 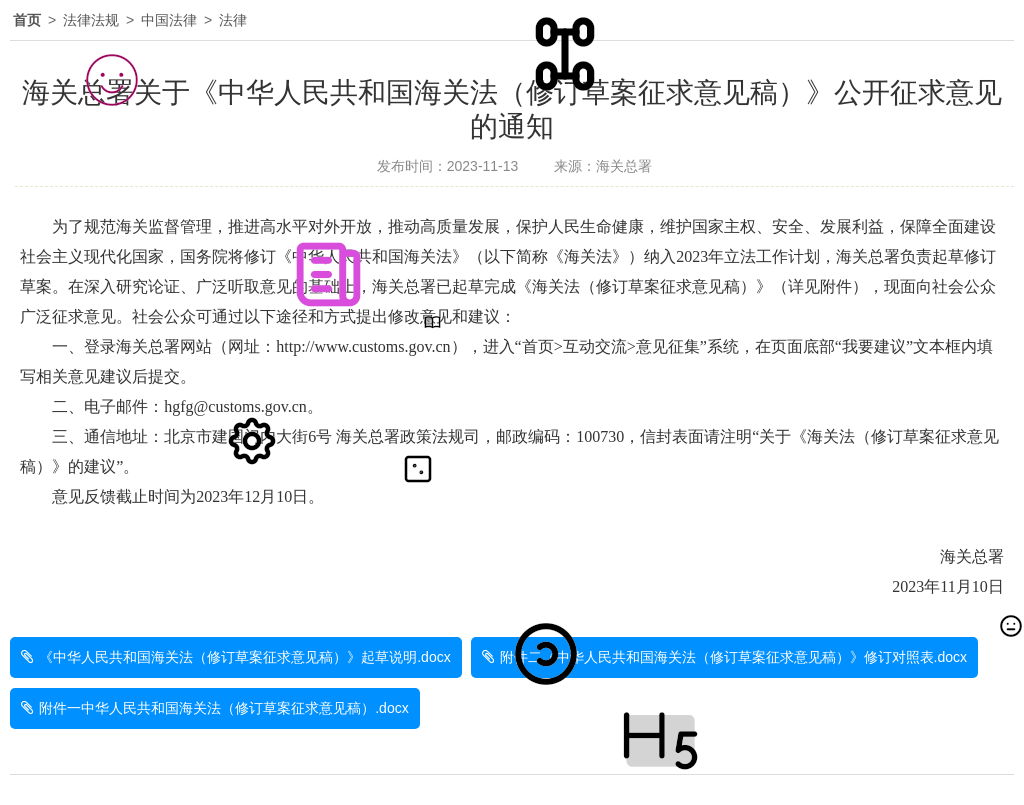 I want to click on import contacts from address book, so click(x=432, y=321).